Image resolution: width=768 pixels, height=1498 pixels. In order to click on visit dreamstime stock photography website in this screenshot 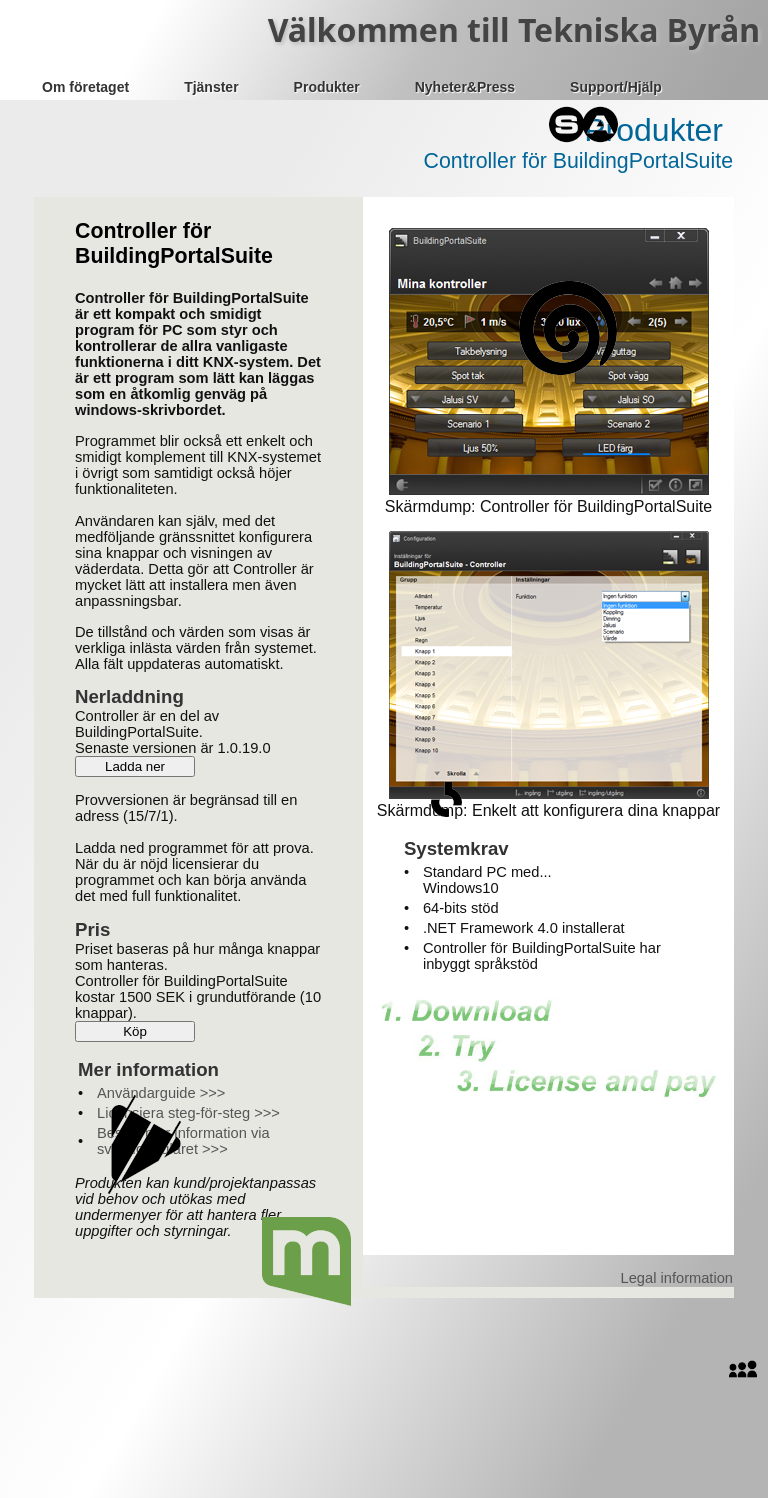, I will do `click(568, 328)`.